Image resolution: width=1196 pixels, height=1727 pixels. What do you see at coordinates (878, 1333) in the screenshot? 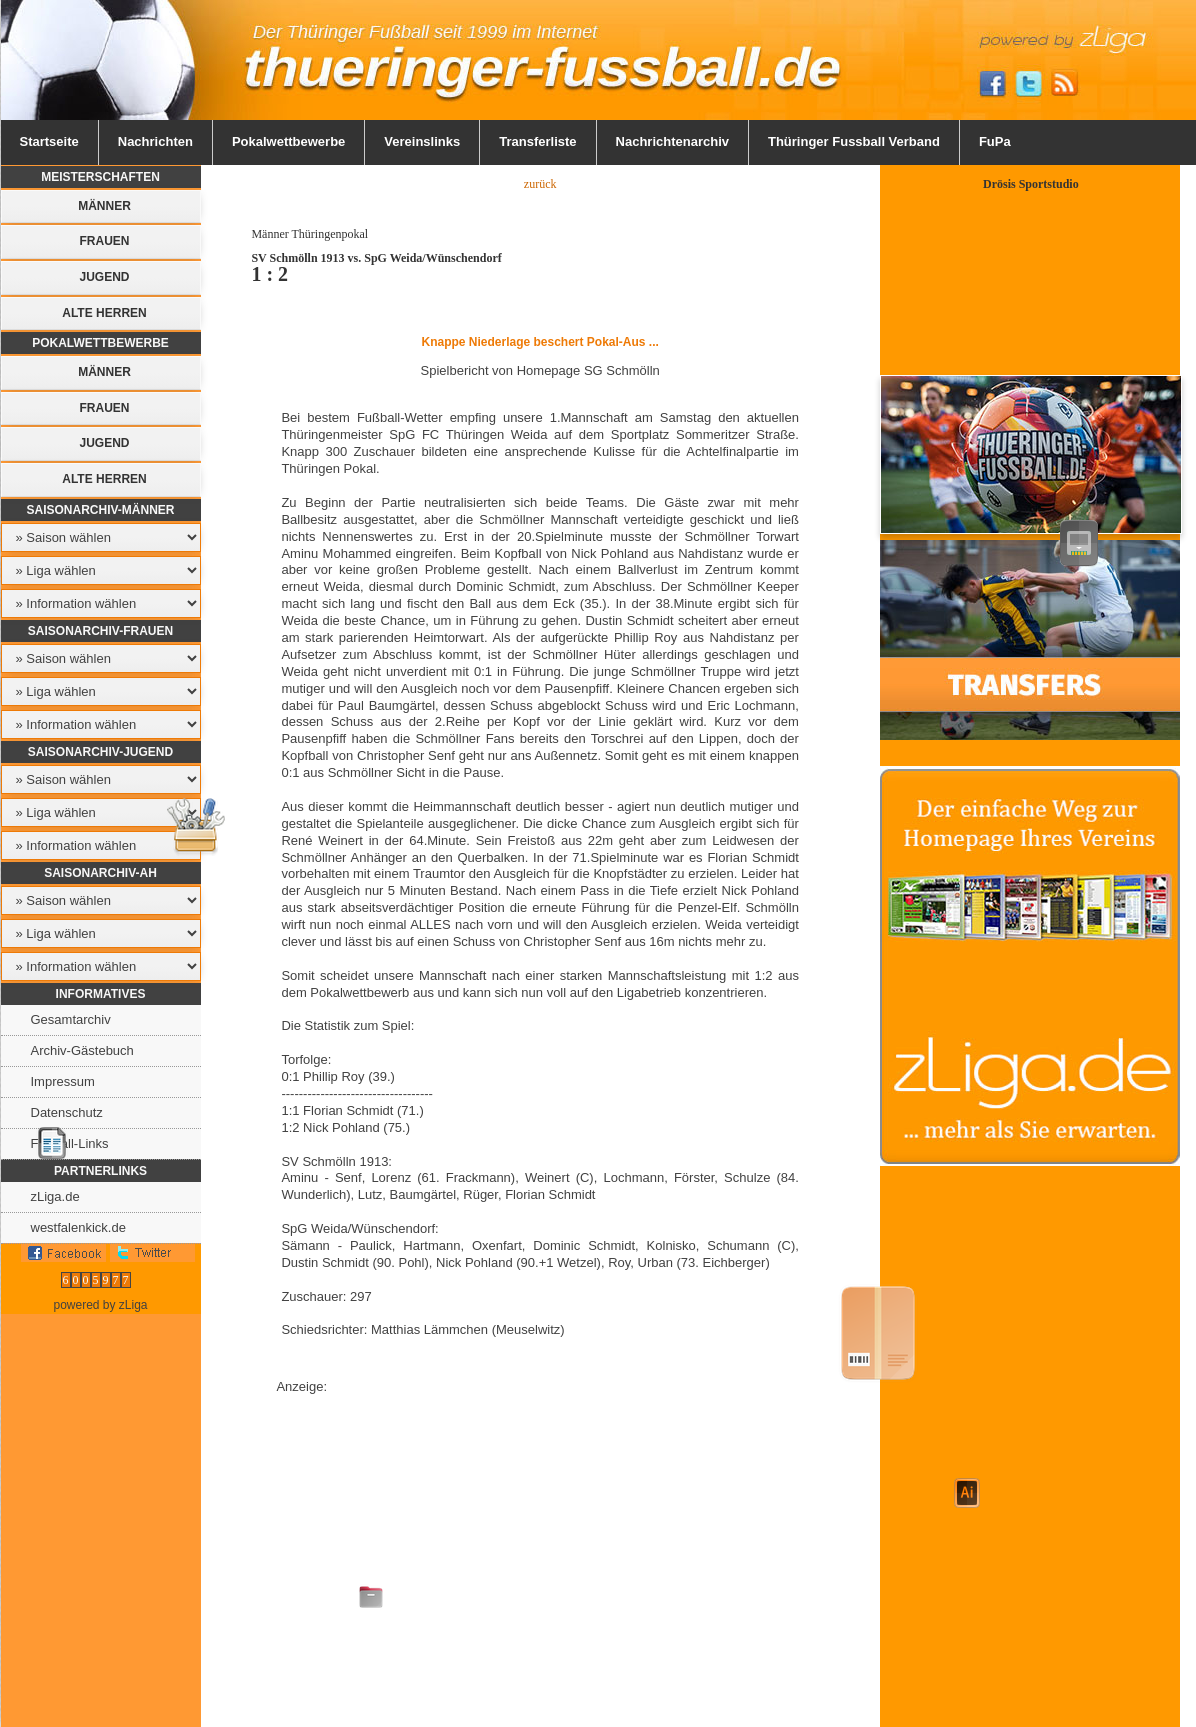
I see `open a package or archive file` at bounding box center [878, 1333].